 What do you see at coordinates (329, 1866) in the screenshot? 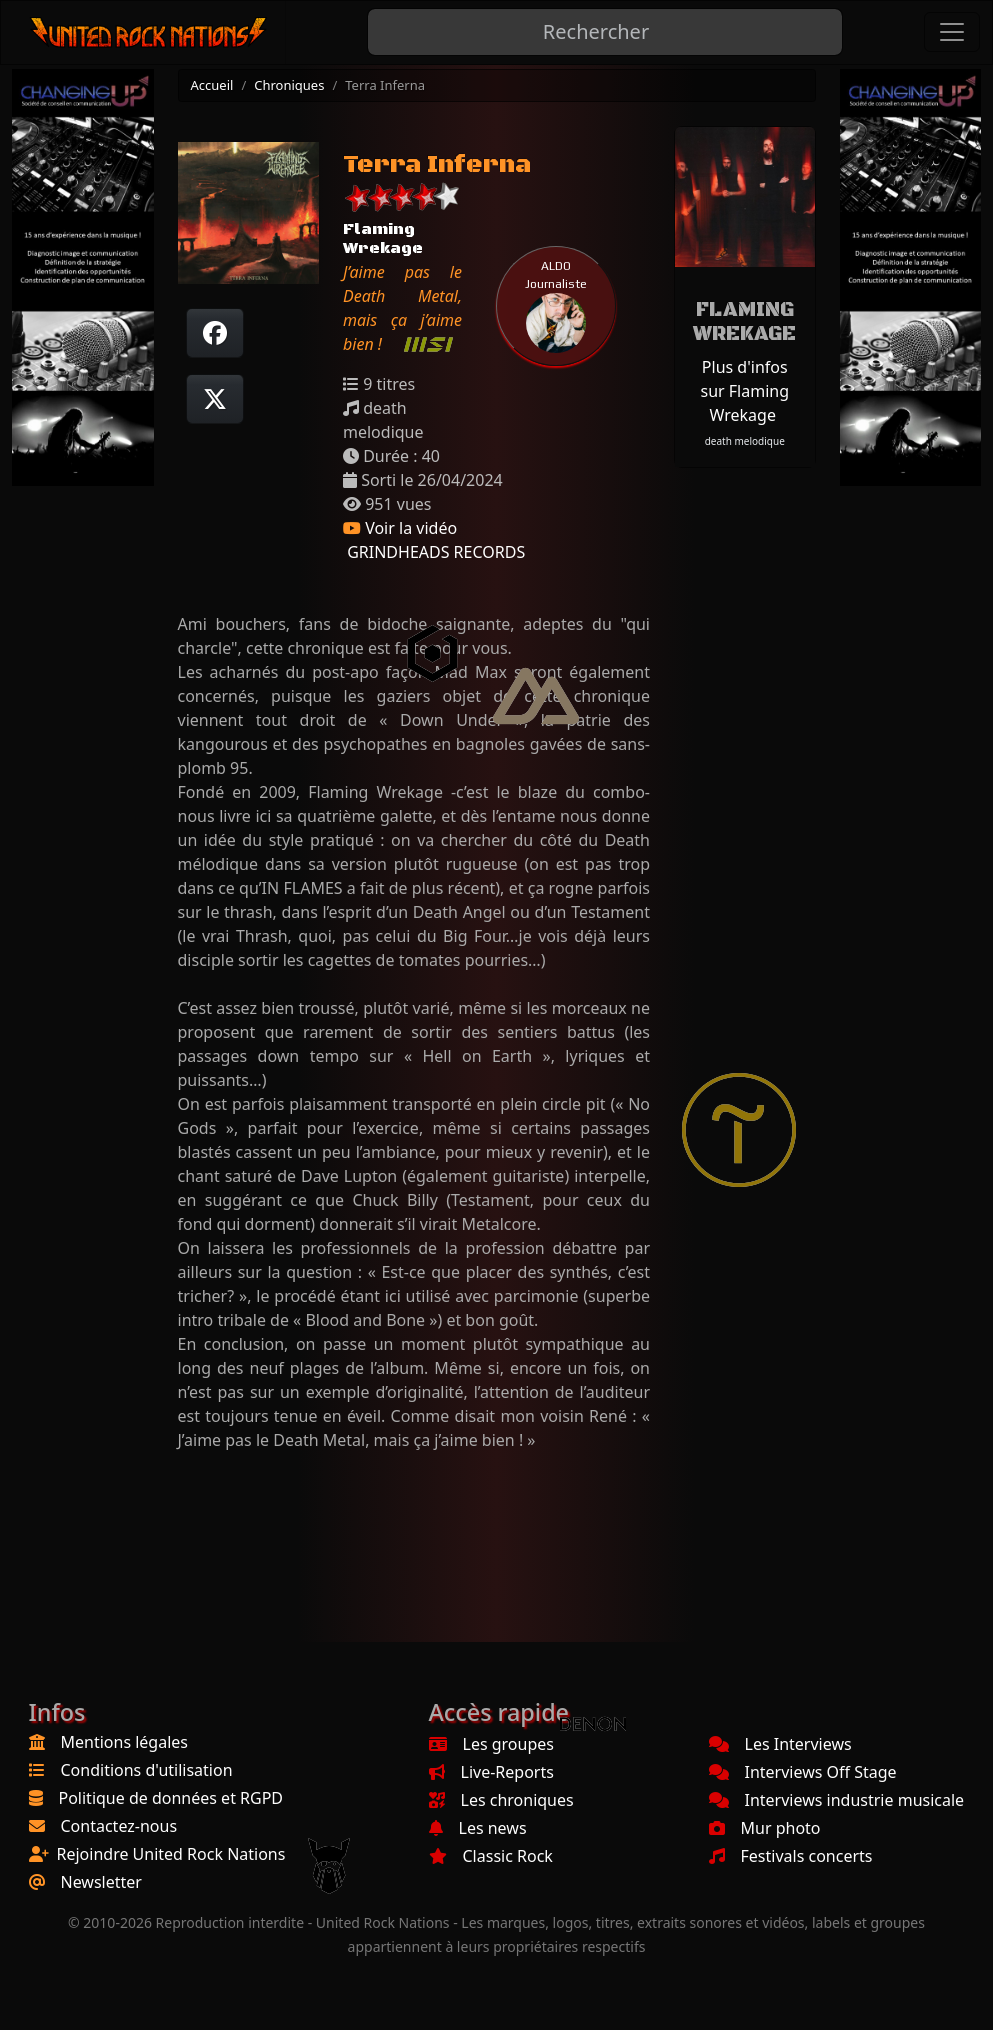
I see `visit the odin project website` at bounding box center [329, 1866].